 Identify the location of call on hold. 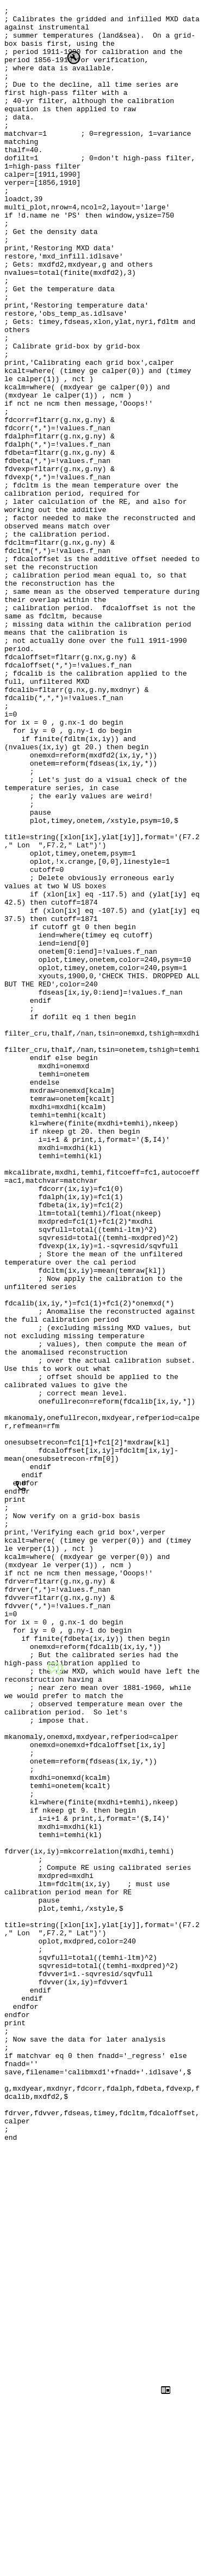
(21, 1486).